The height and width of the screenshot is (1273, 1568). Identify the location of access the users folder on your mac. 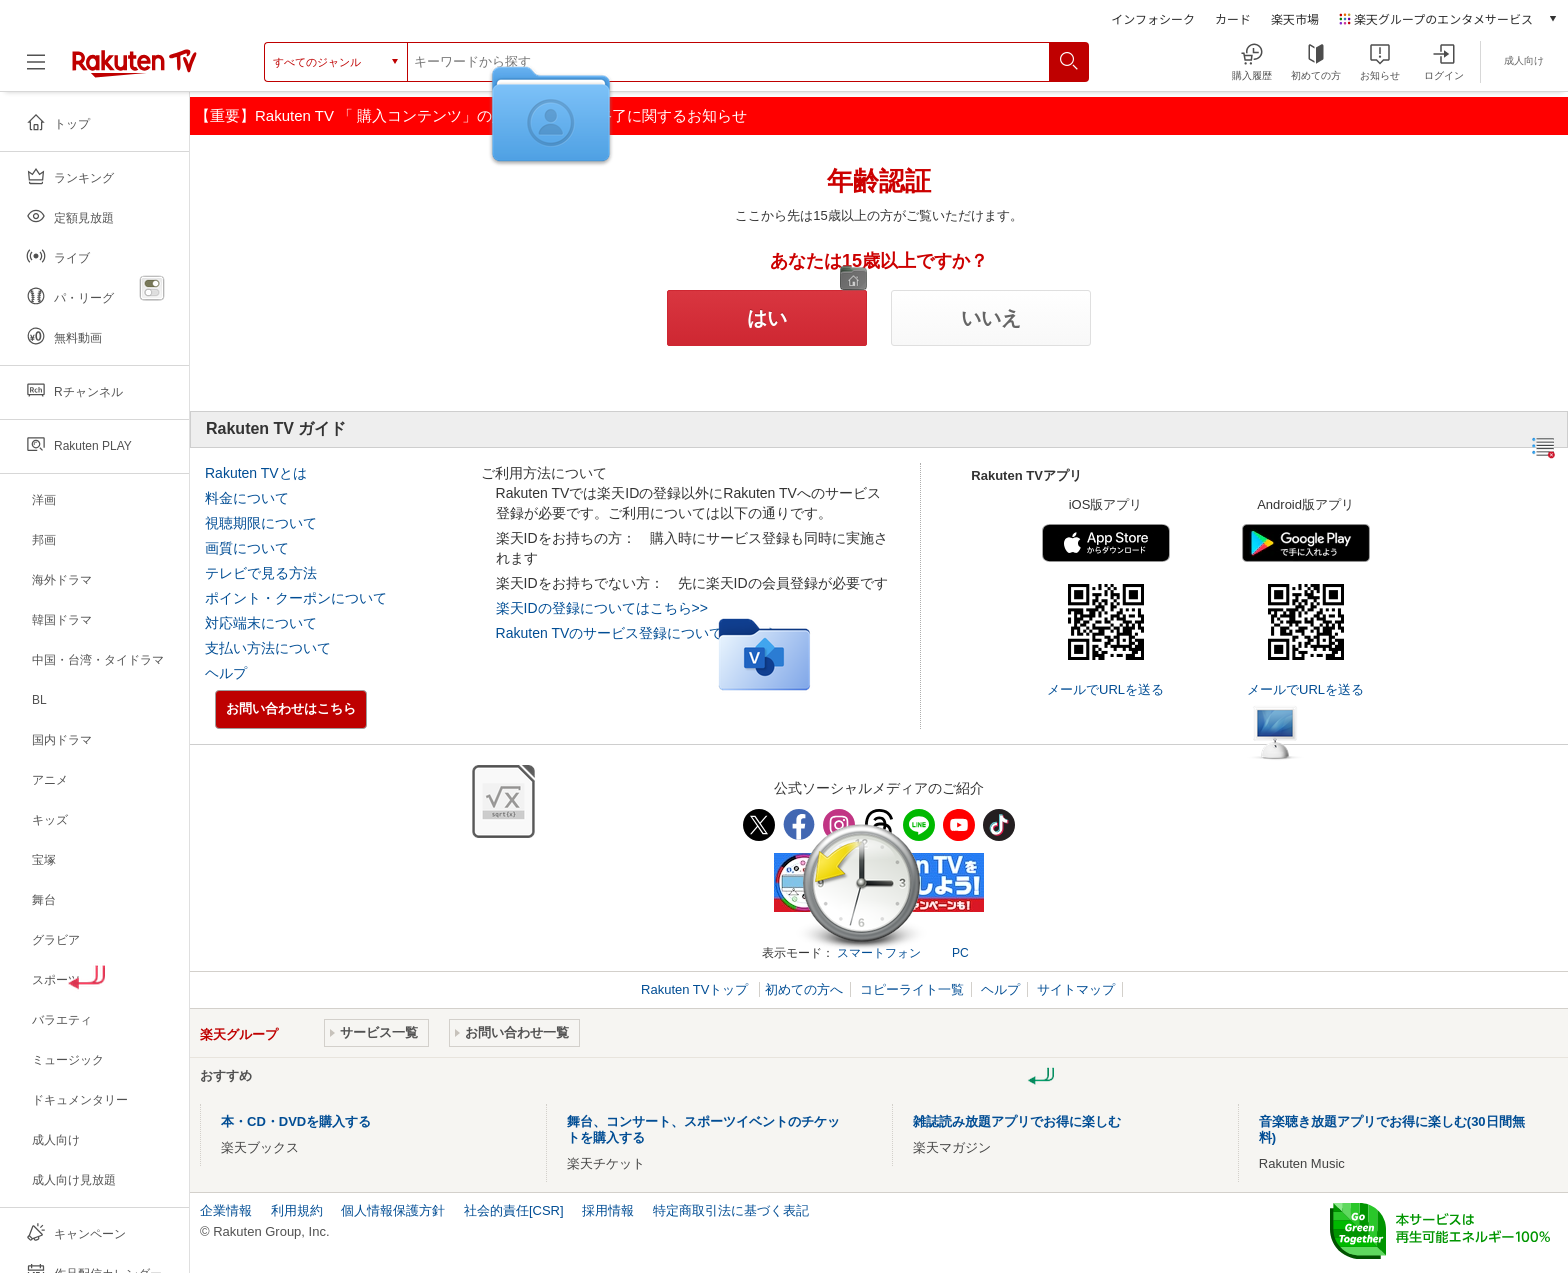
(551, 114).